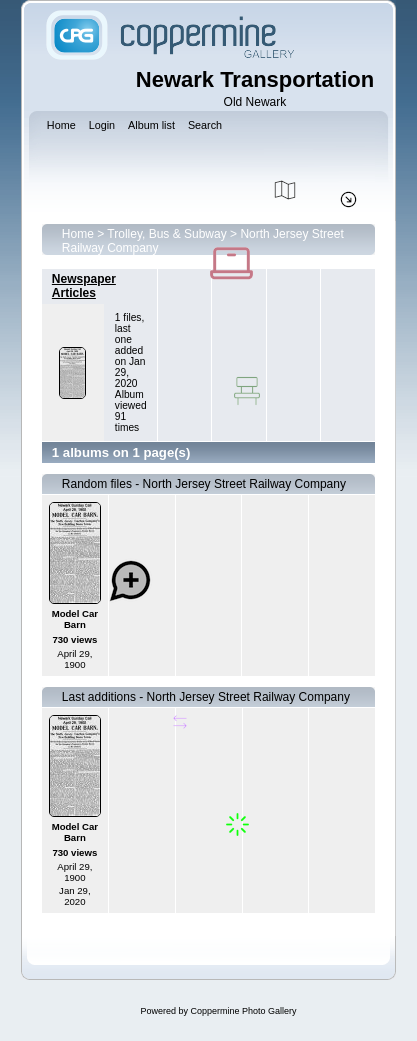  What do you see at coordinates (348, 199) in the screenshot?
I see `navigate to the next section below` at bounding box center [348, 199].